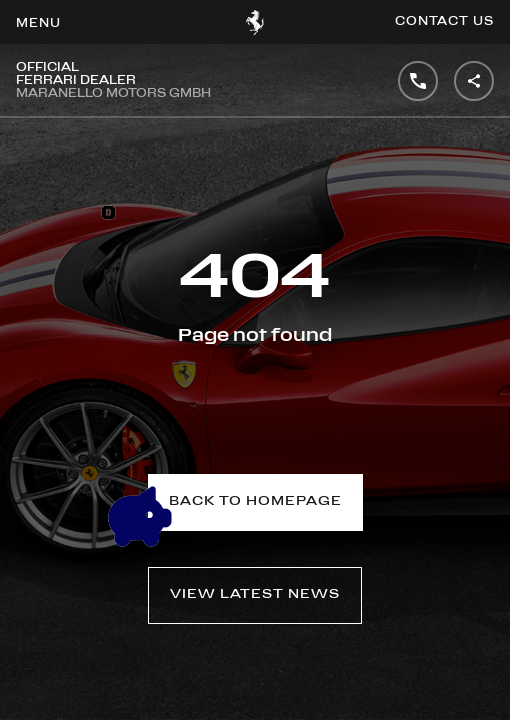 This screenshot has width=510, height=720. What do you see at coordinates (108, 212) in the screenshot?
I see `indicates a "D" grade or rating` at bounding box center [108, 212].